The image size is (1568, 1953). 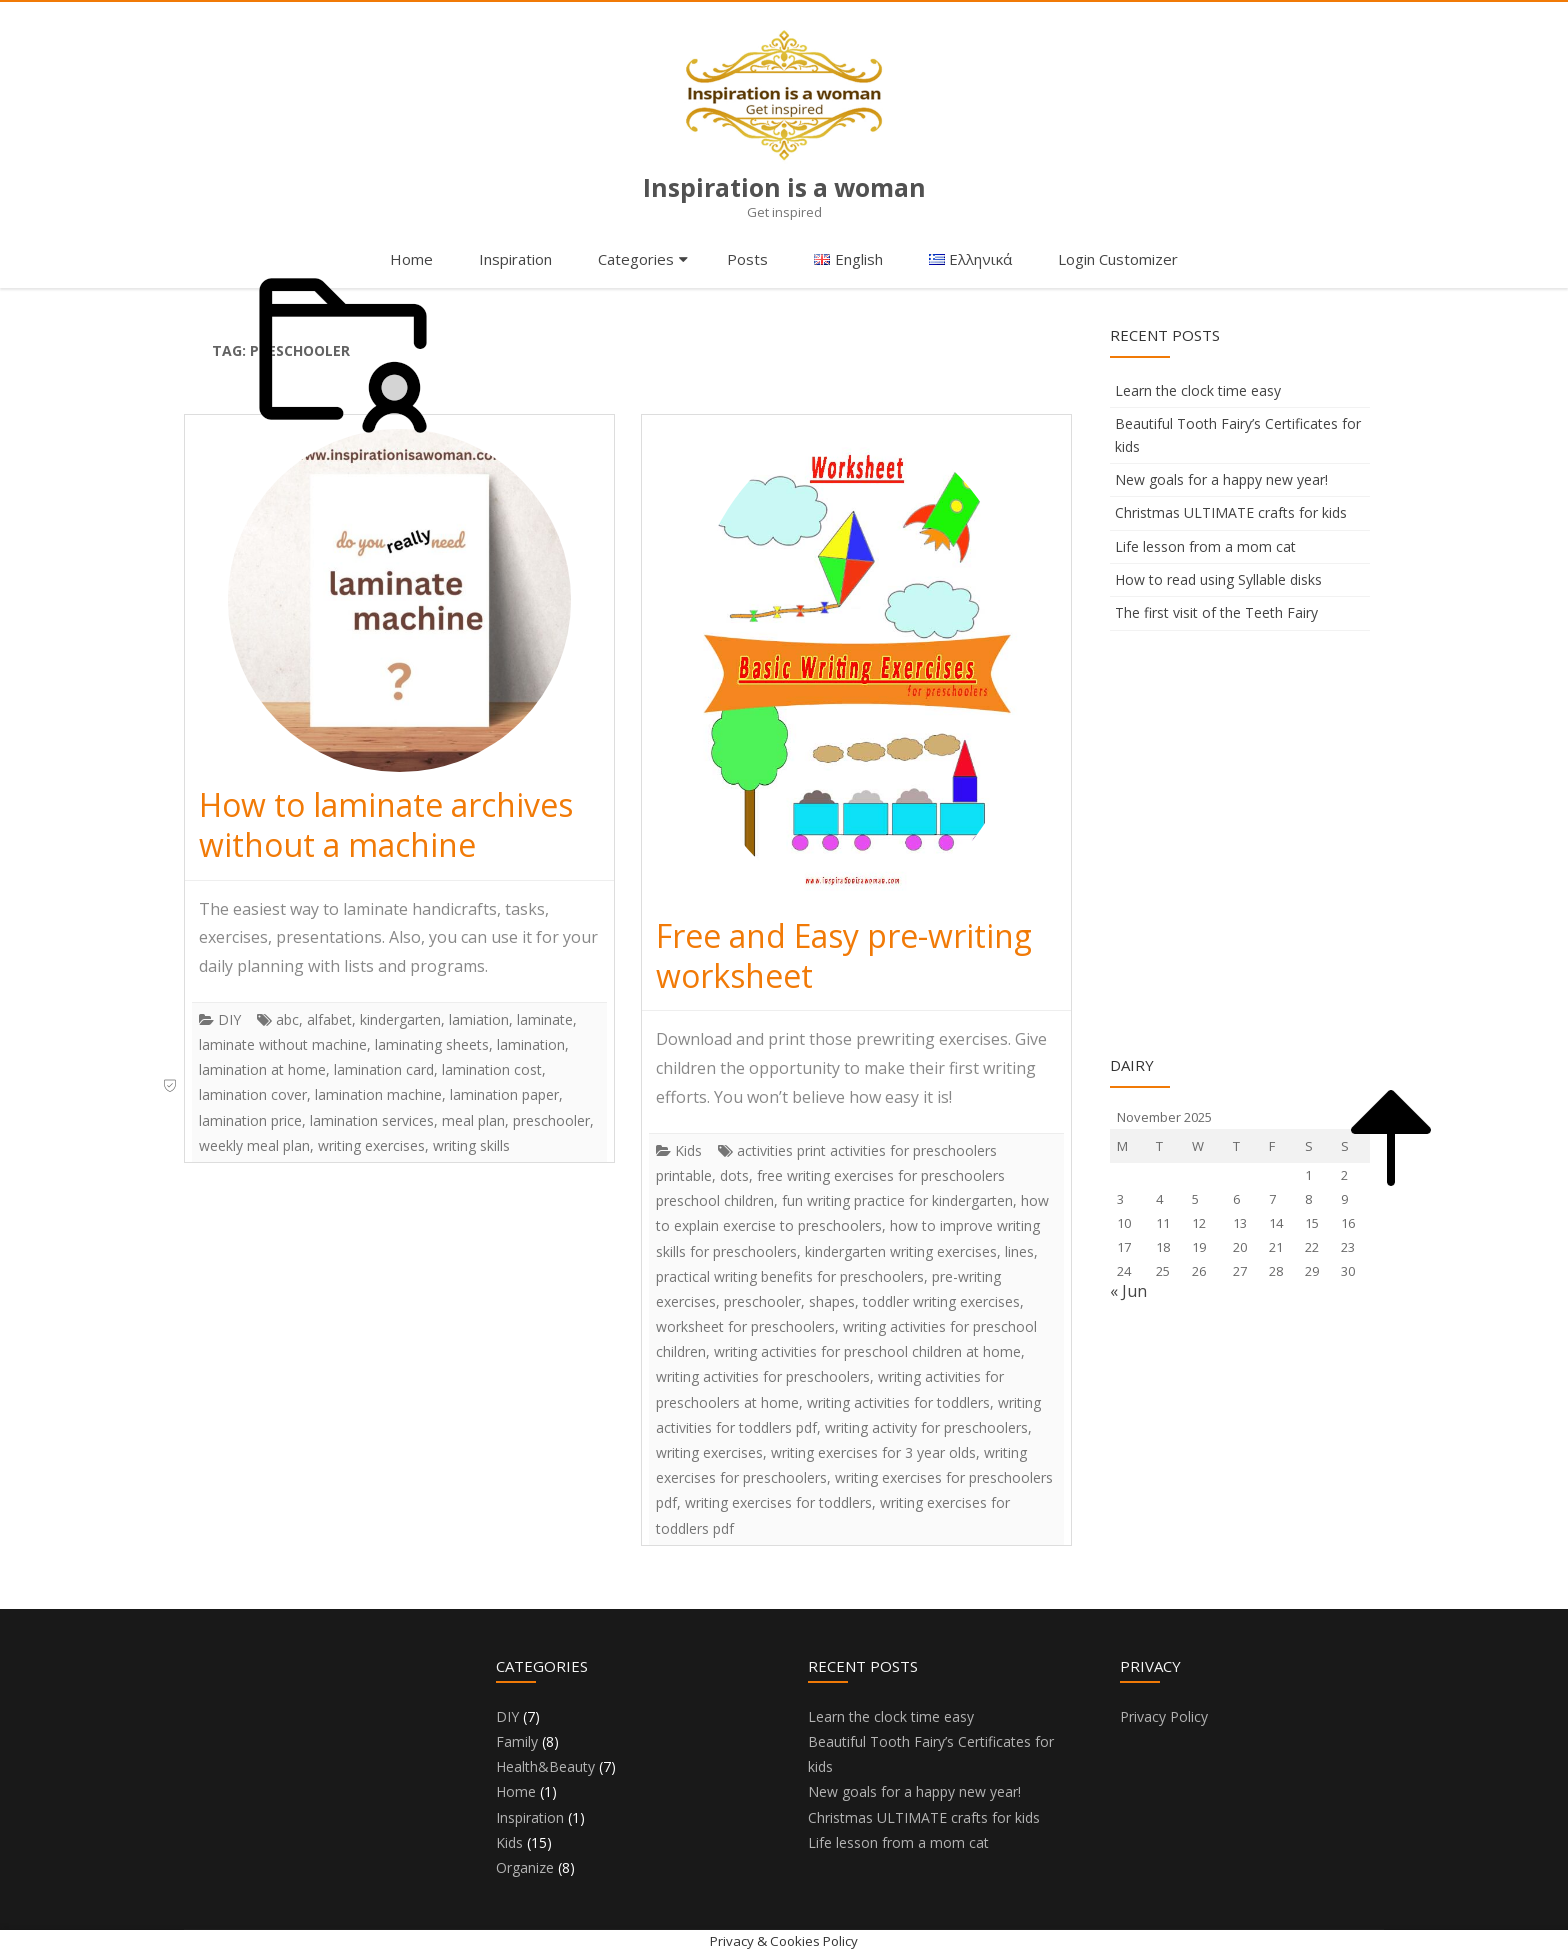 I want to click on scroll to top of page, so click(x=1391, y=1138).